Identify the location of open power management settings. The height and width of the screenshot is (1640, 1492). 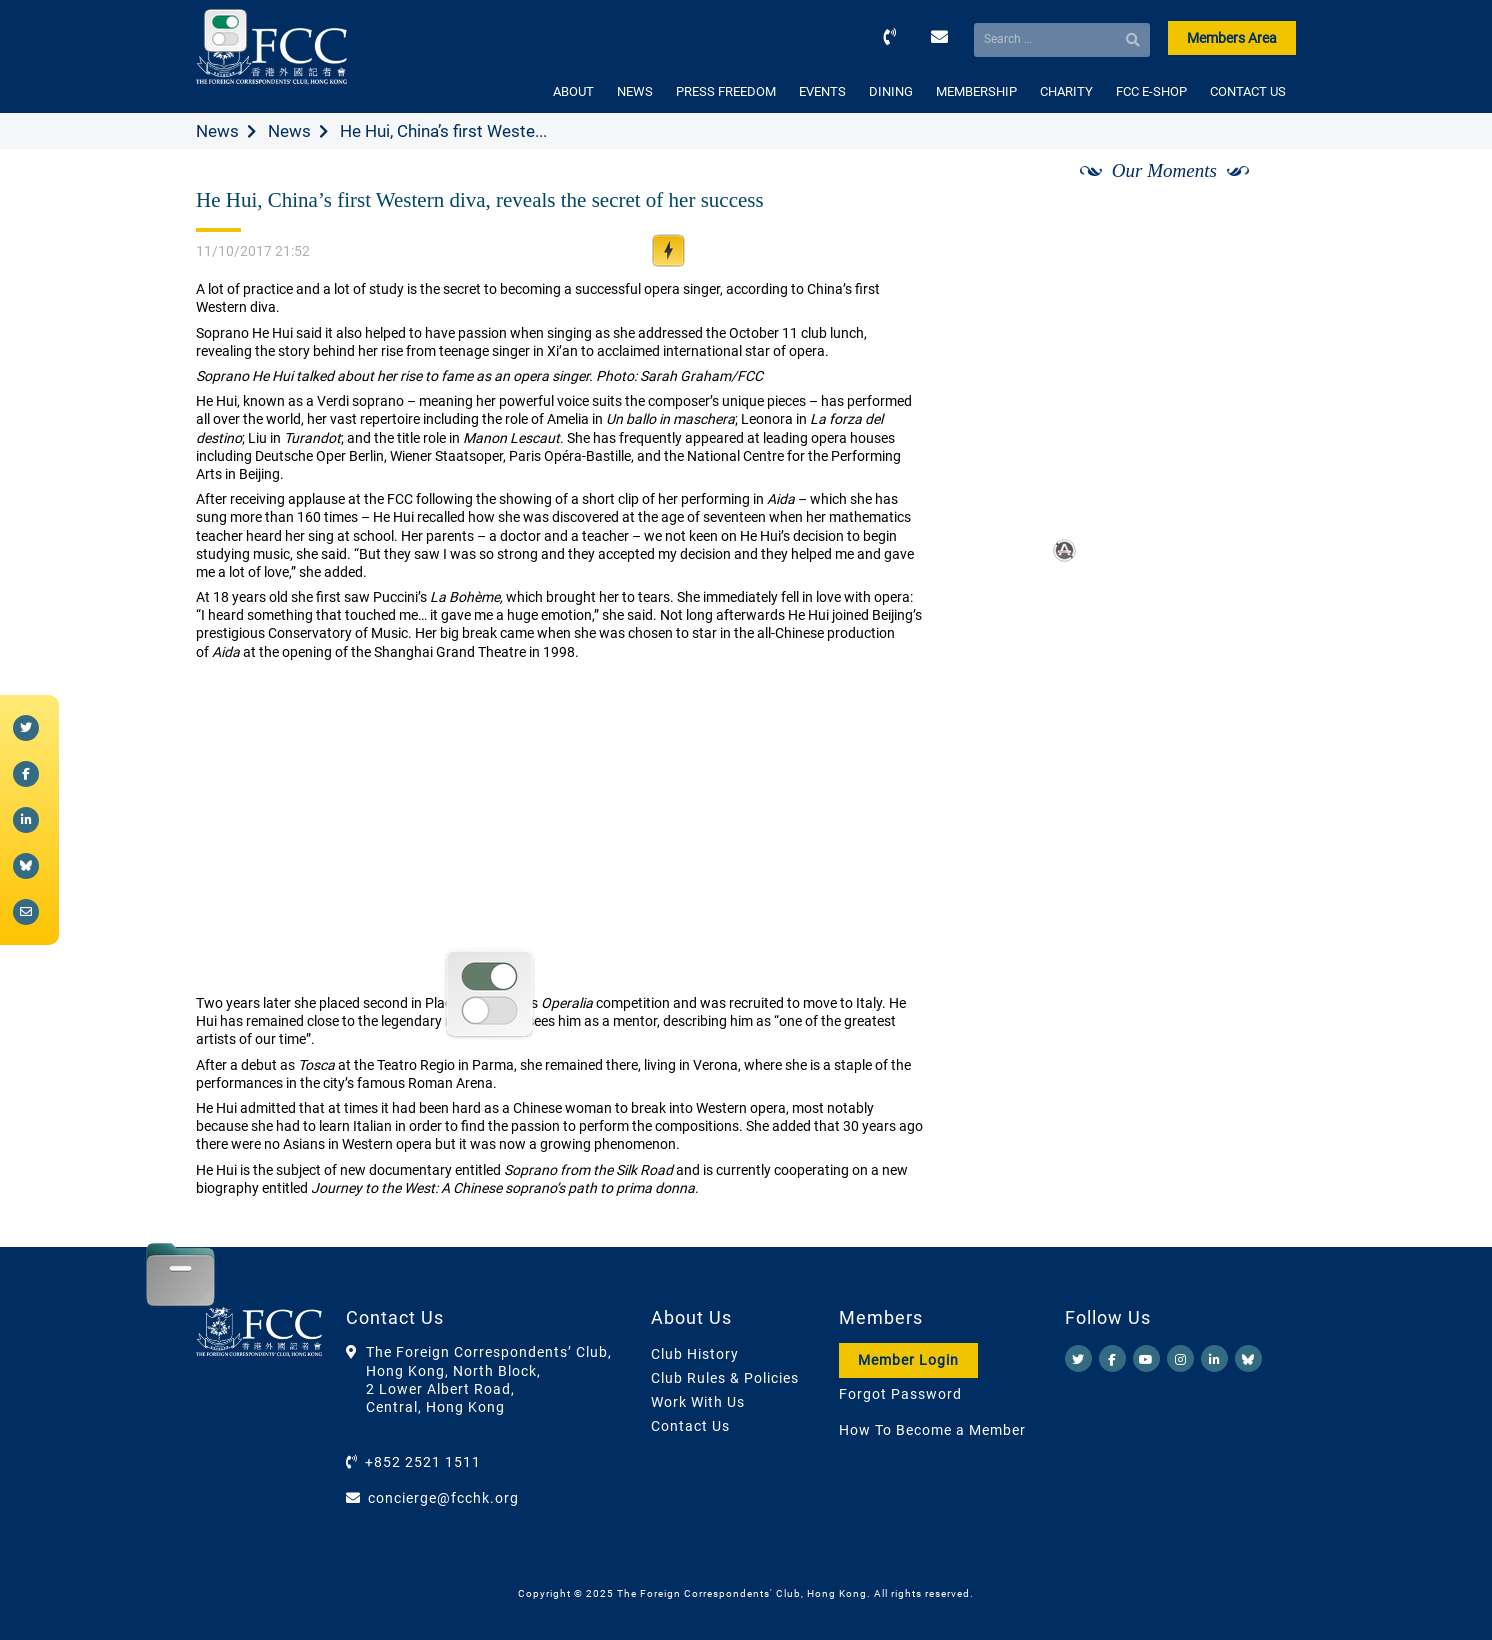
(668, 250).